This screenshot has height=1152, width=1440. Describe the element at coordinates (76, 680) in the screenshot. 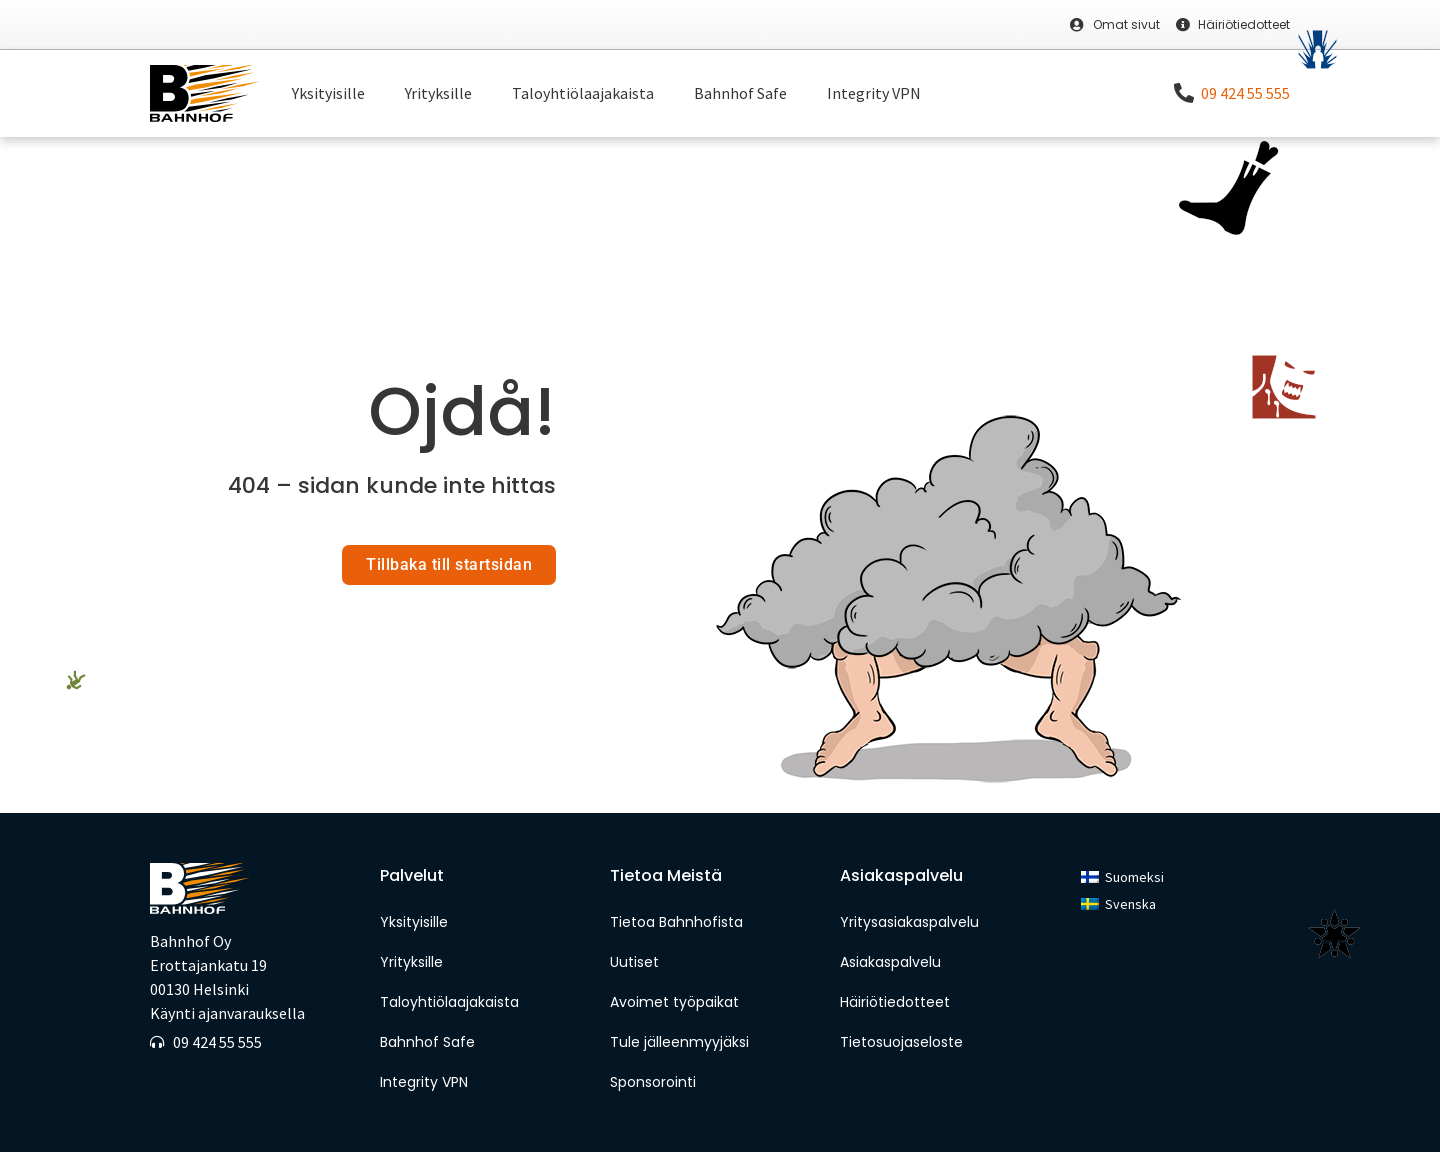

I see `indicates a fall hazard or danger zone` at that location.